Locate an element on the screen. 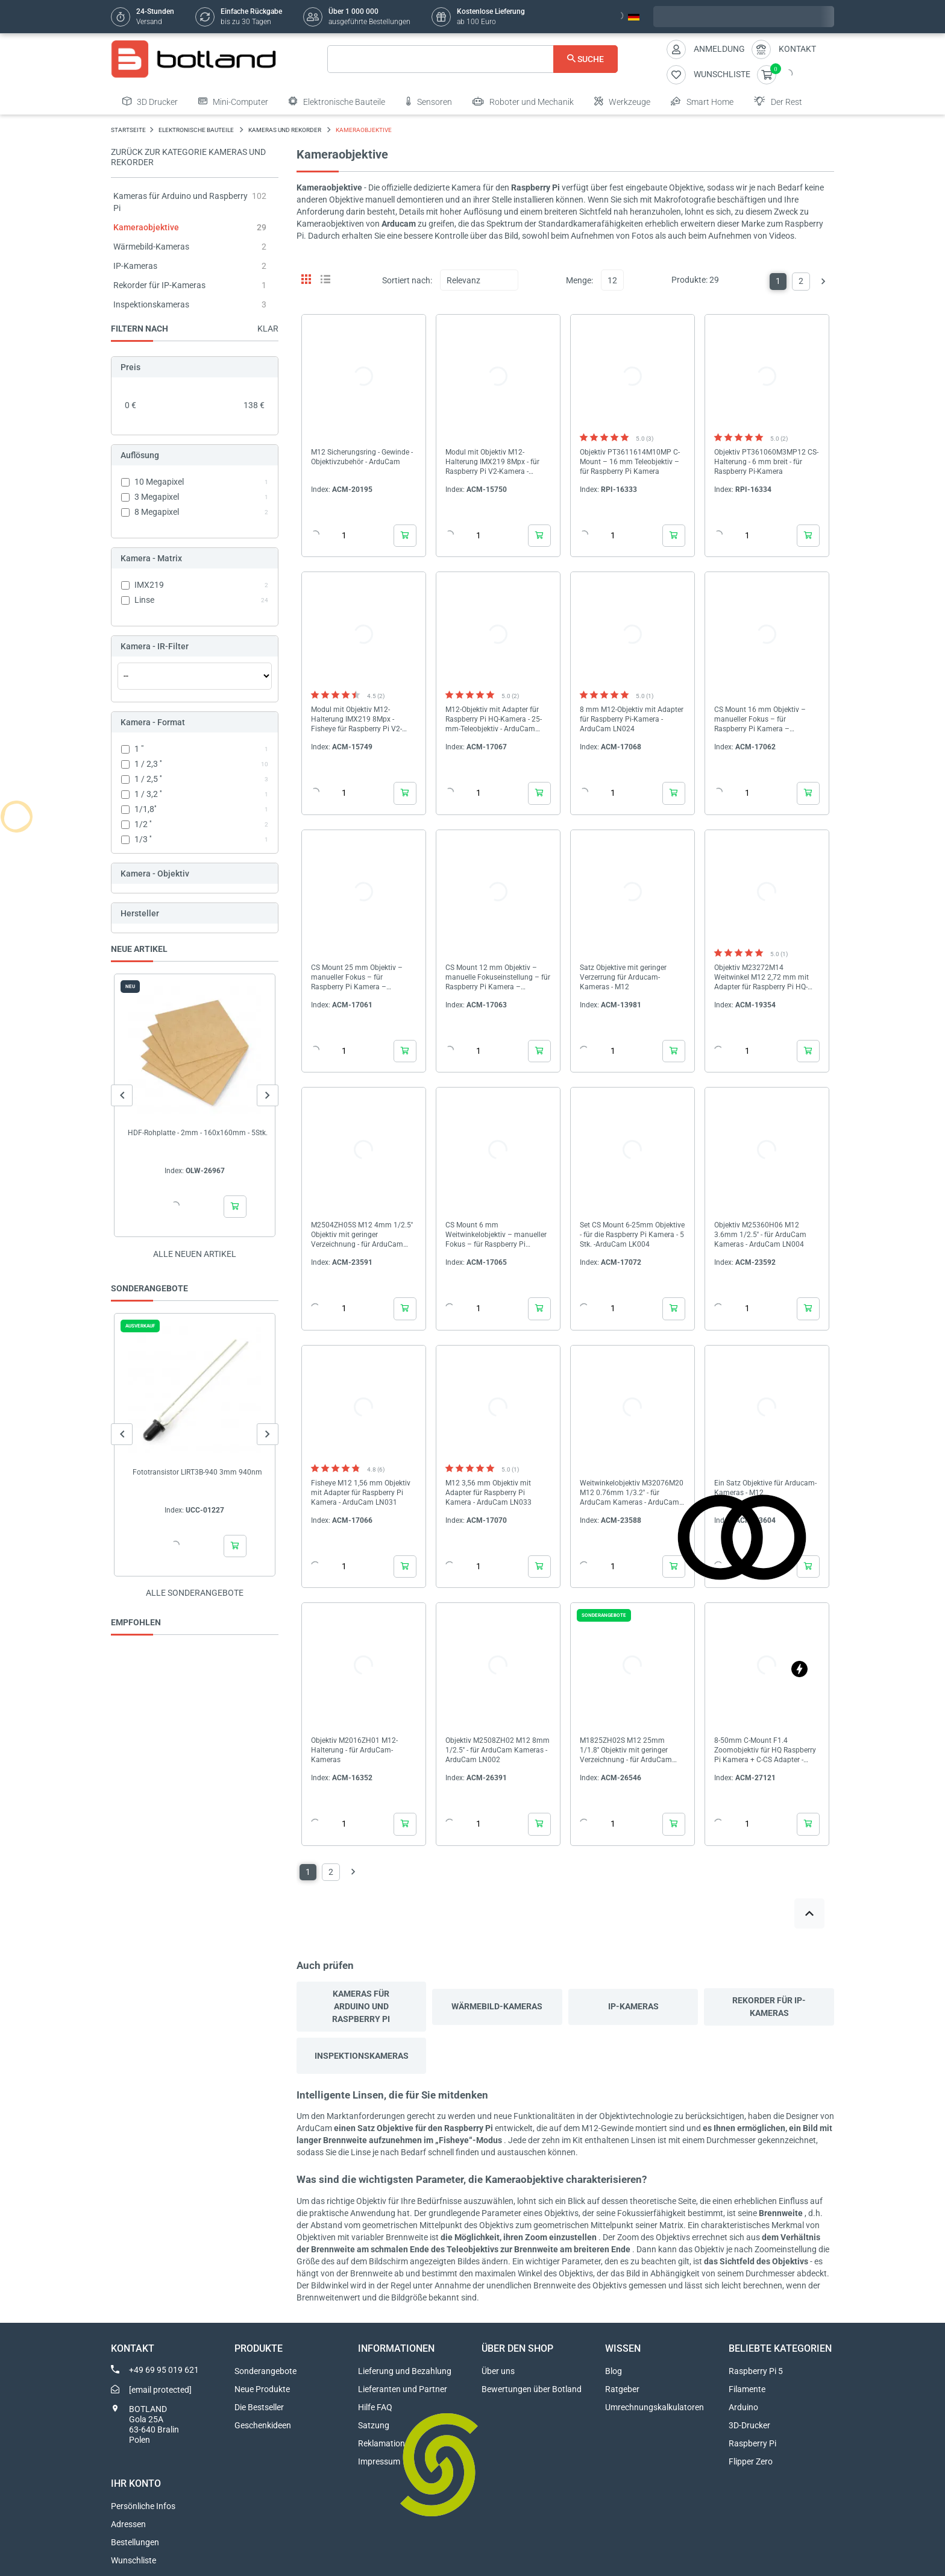 The width and height of the screenshot is (945, 2576). AMP (Accelerated Mobile Pages) logo is located at coordinates (799, 1669).